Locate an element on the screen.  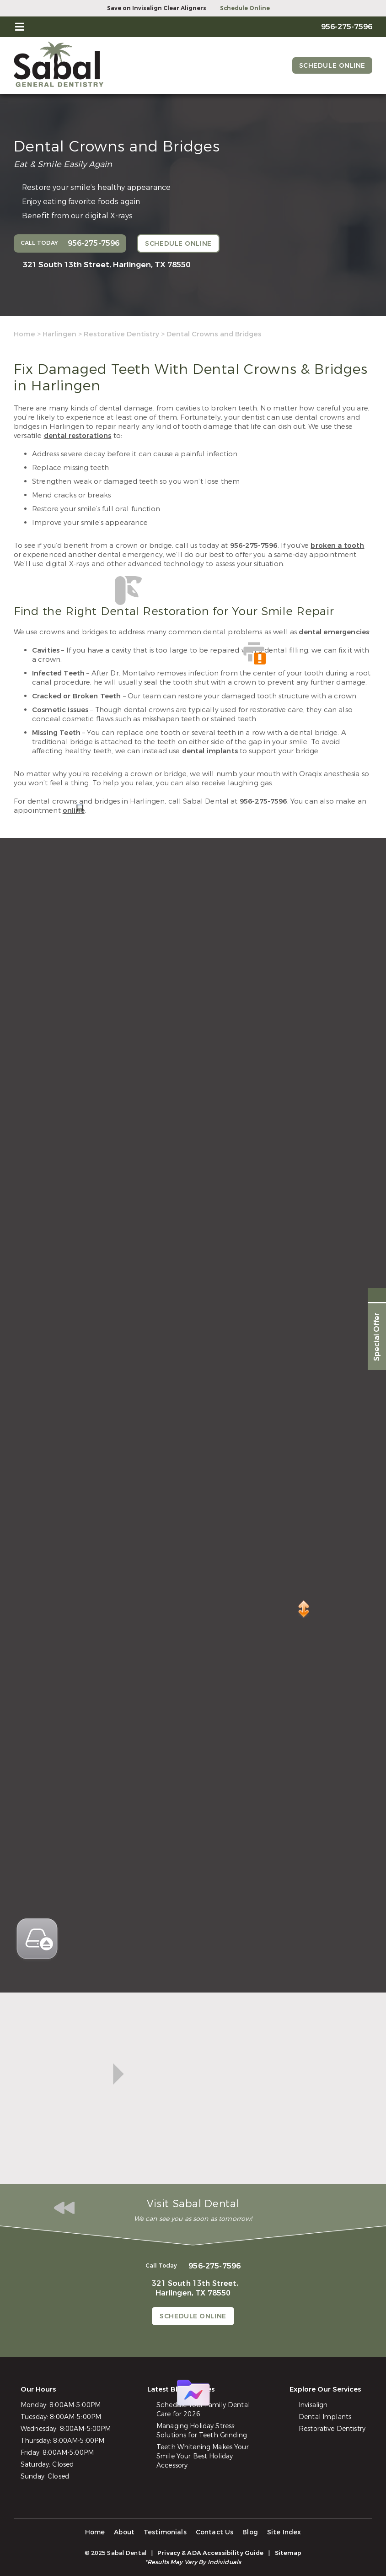
eject or safely remove external storage device is located at coordinates (37, 1939).